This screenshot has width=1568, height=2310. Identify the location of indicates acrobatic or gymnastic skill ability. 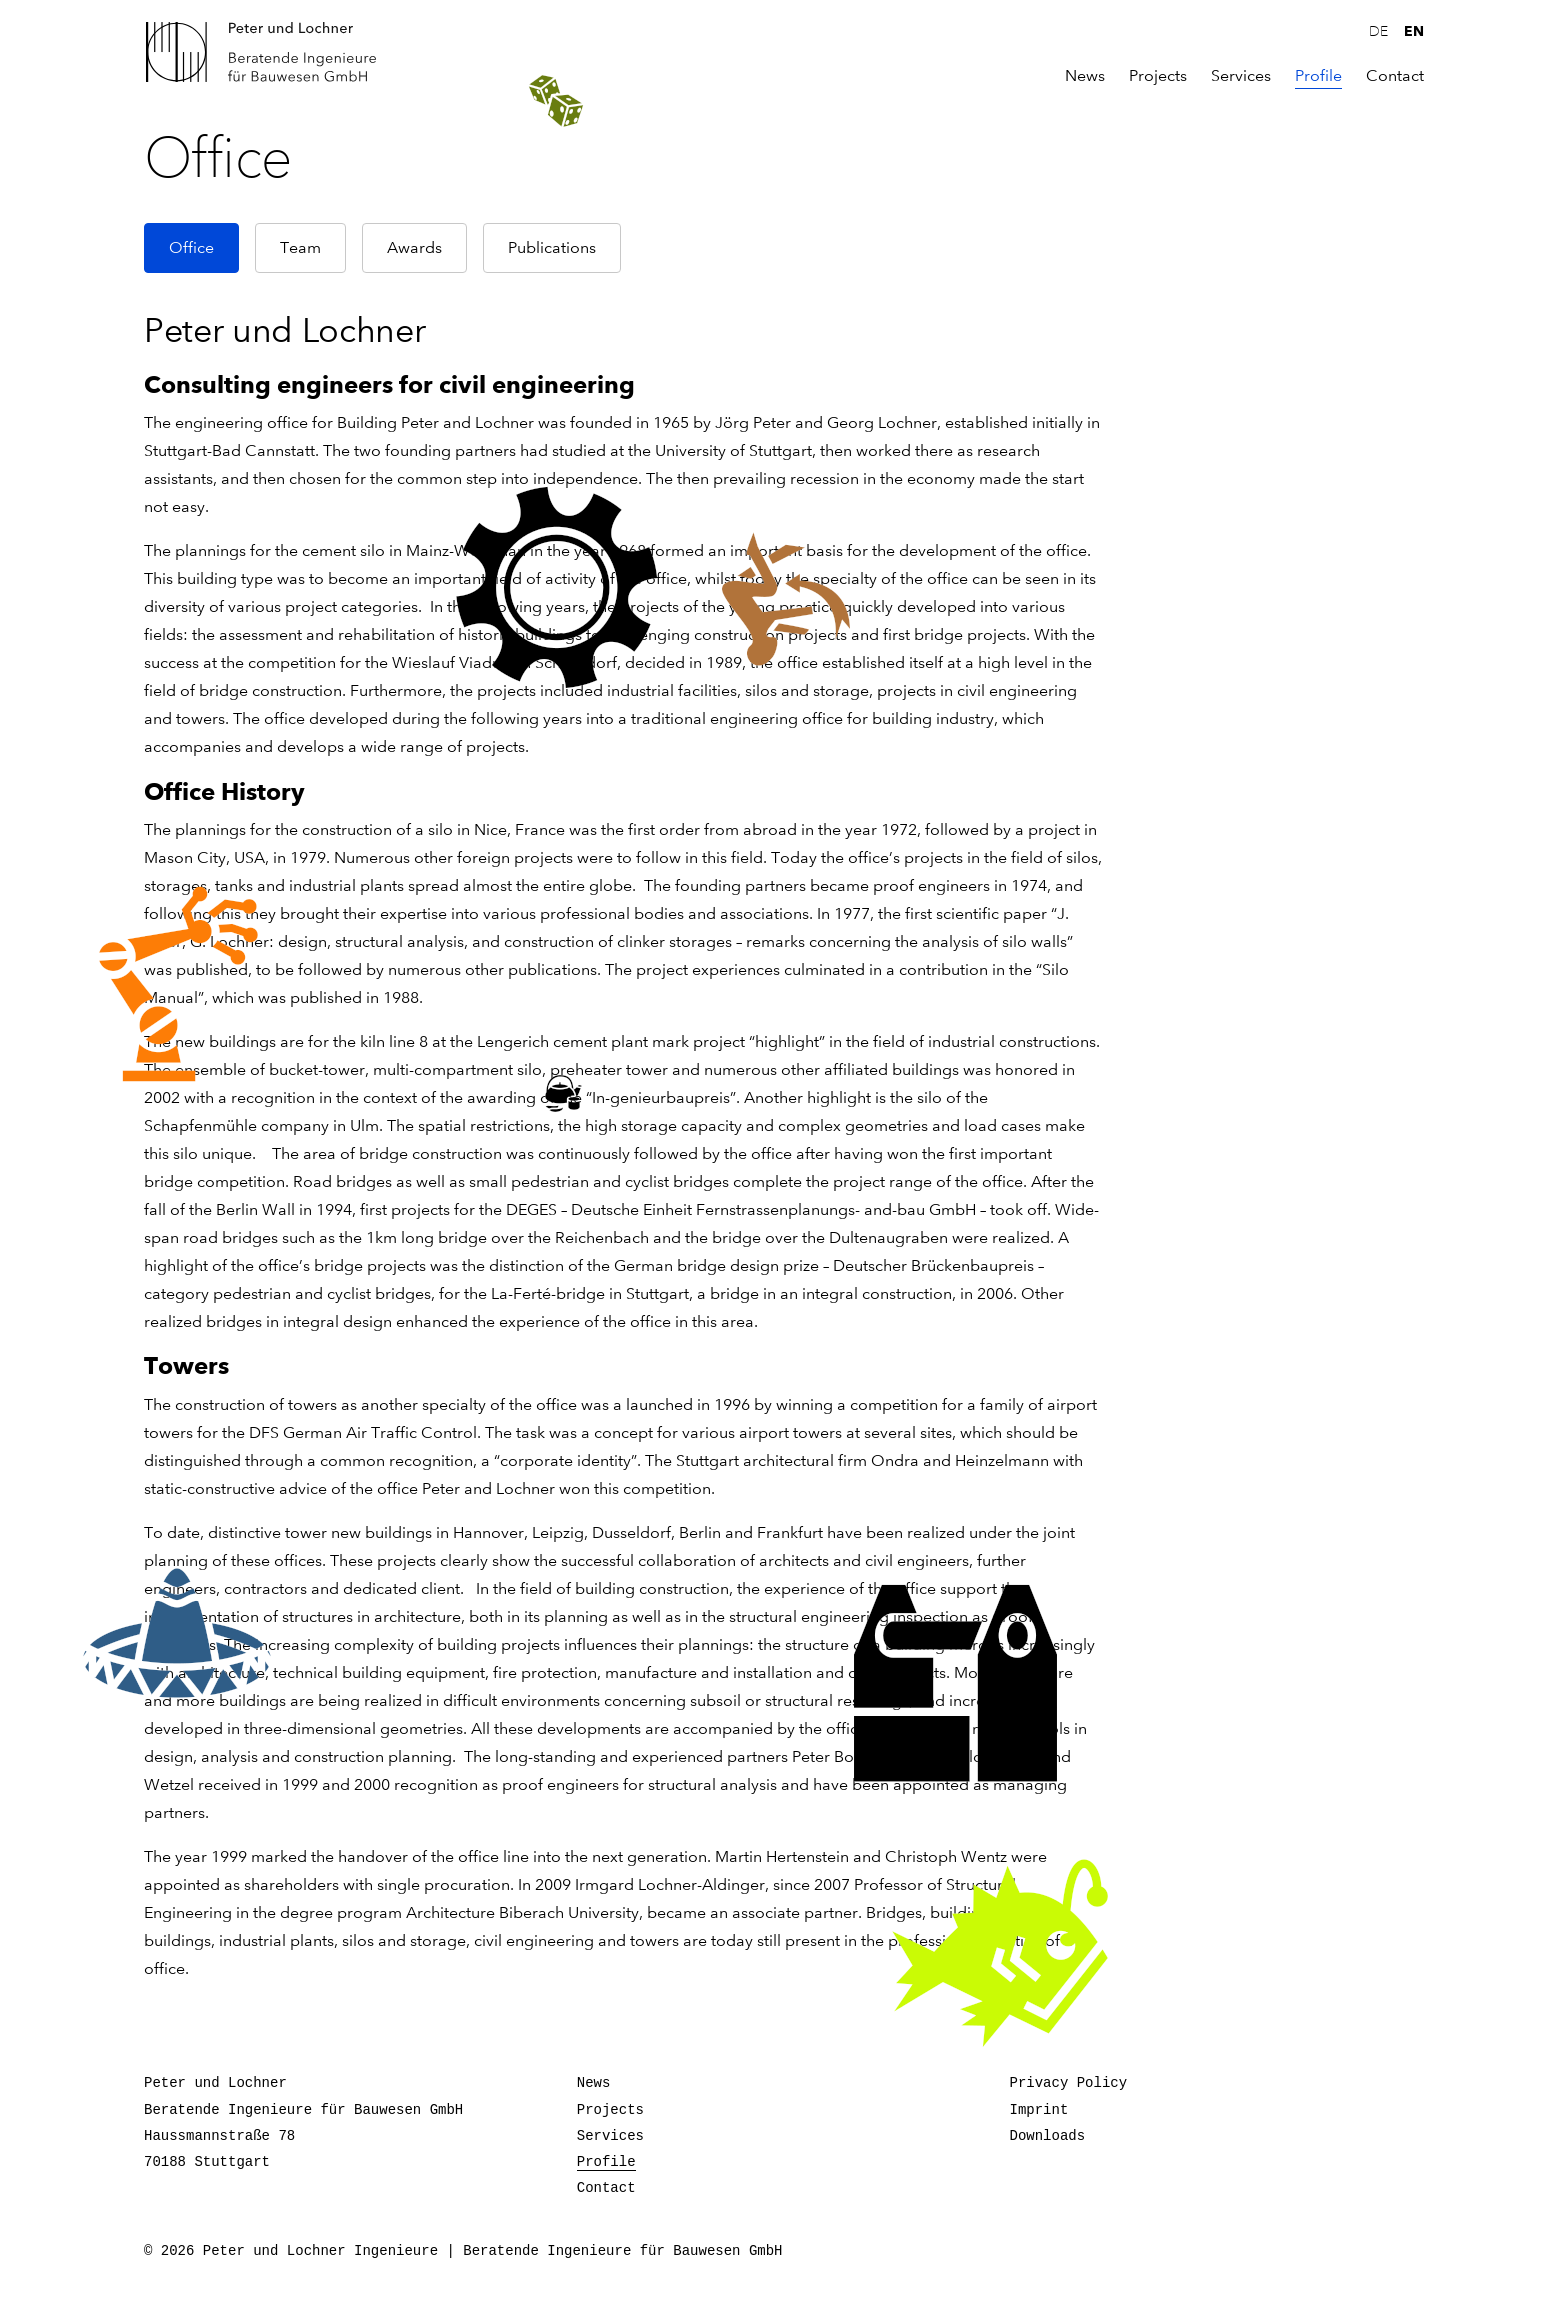
(786, 599).